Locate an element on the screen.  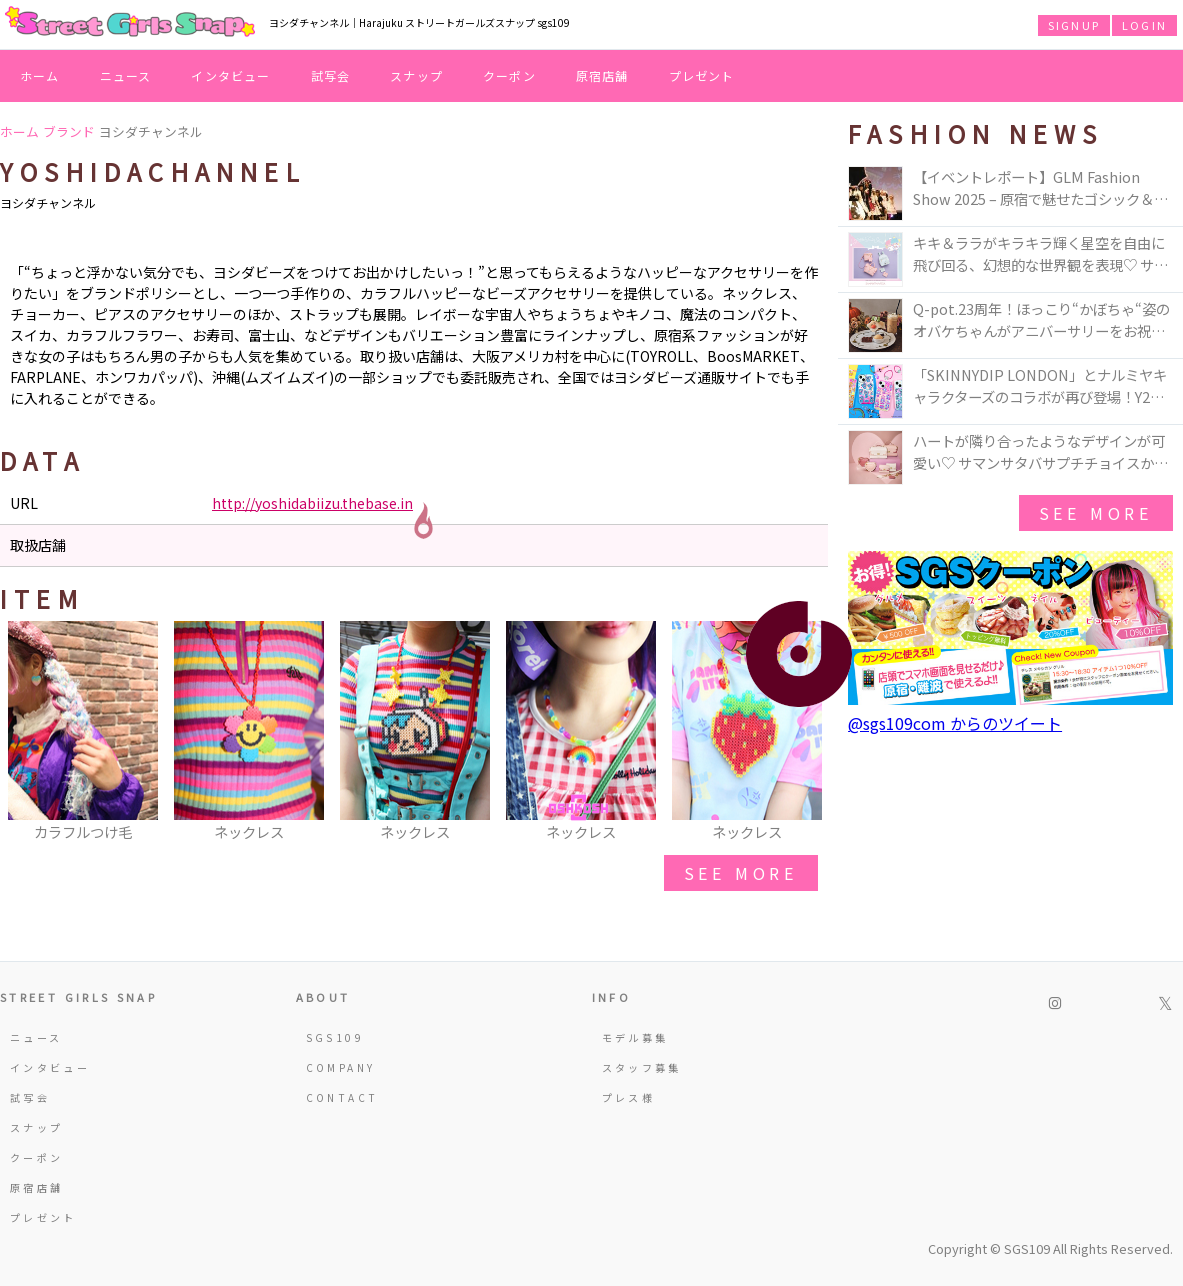
open the Drooble music social network app is located at coordinates (799, 654).